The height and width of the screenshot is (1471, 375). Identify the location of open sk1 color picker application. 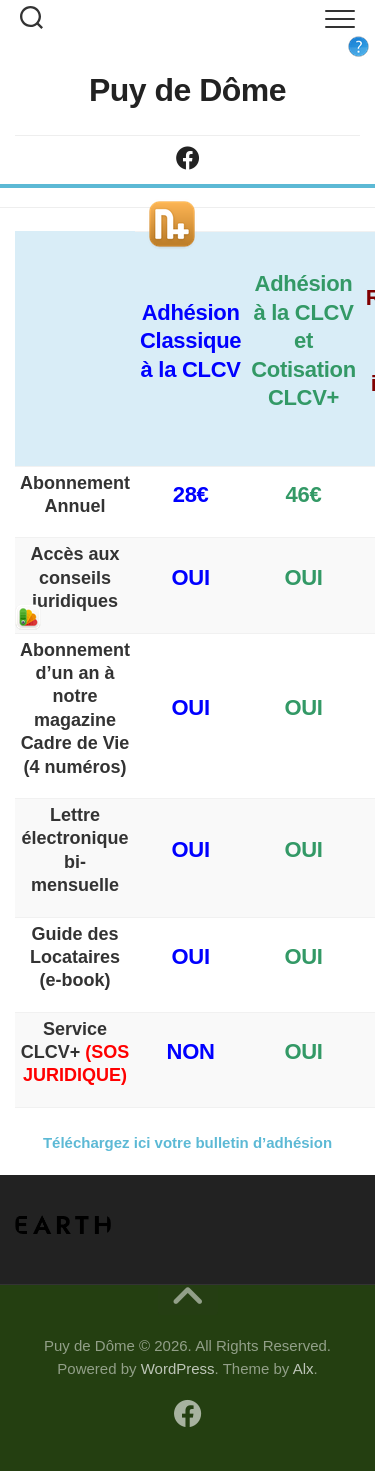
(28, 617).